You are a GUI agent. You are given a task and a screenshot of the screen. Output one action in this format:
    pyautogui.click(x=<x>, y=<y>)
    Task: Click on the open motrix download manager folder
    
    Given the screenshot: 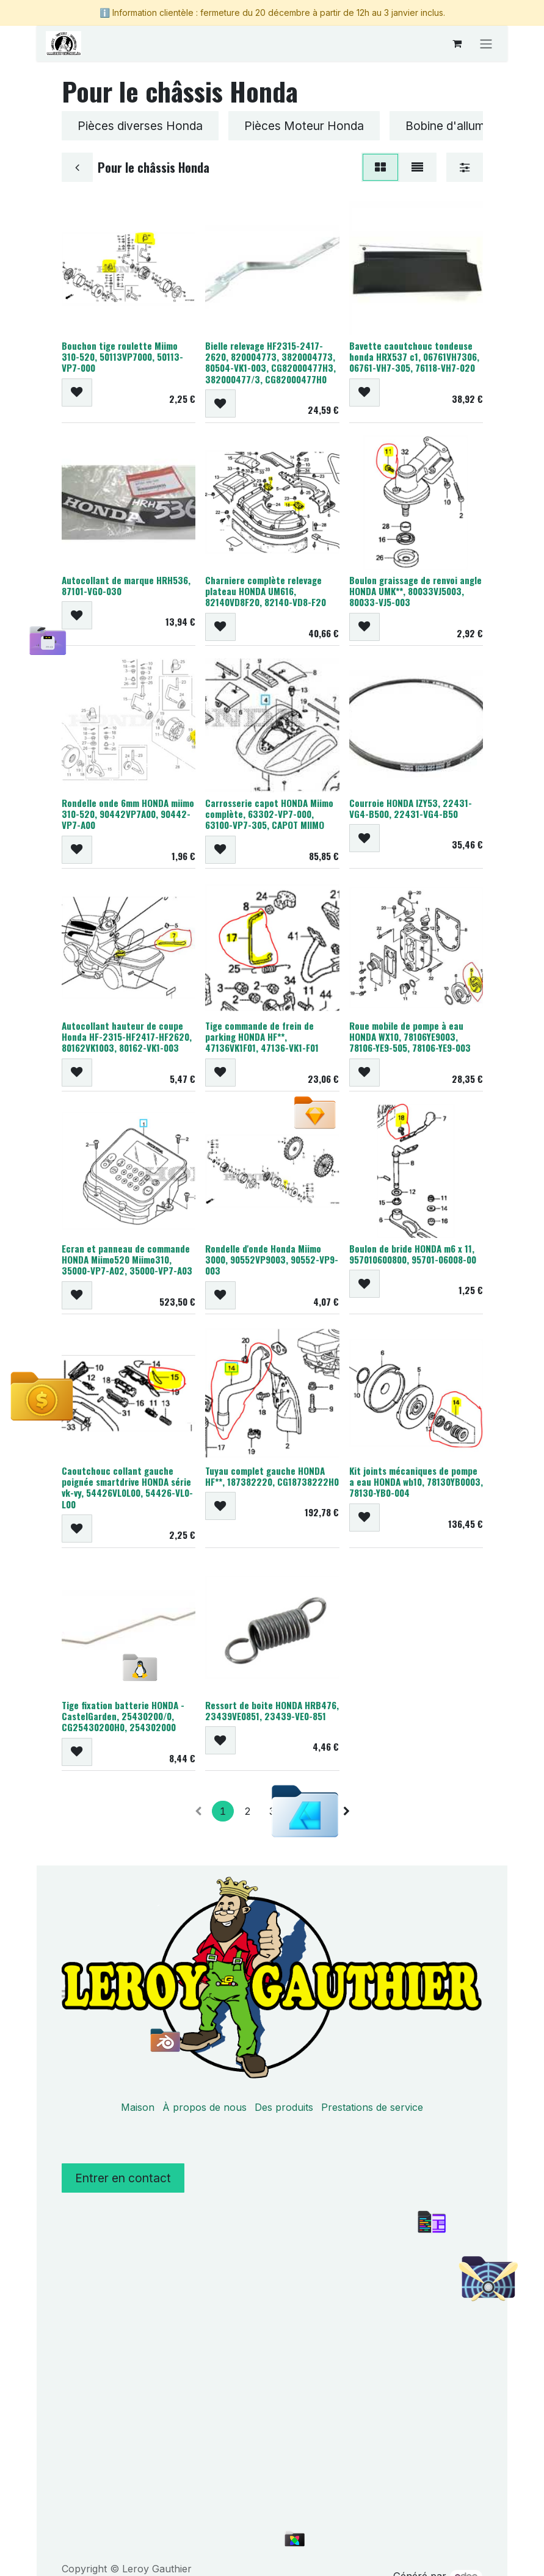 What is the action you would take?
    pyautogui.click(x=48, y=642)
    